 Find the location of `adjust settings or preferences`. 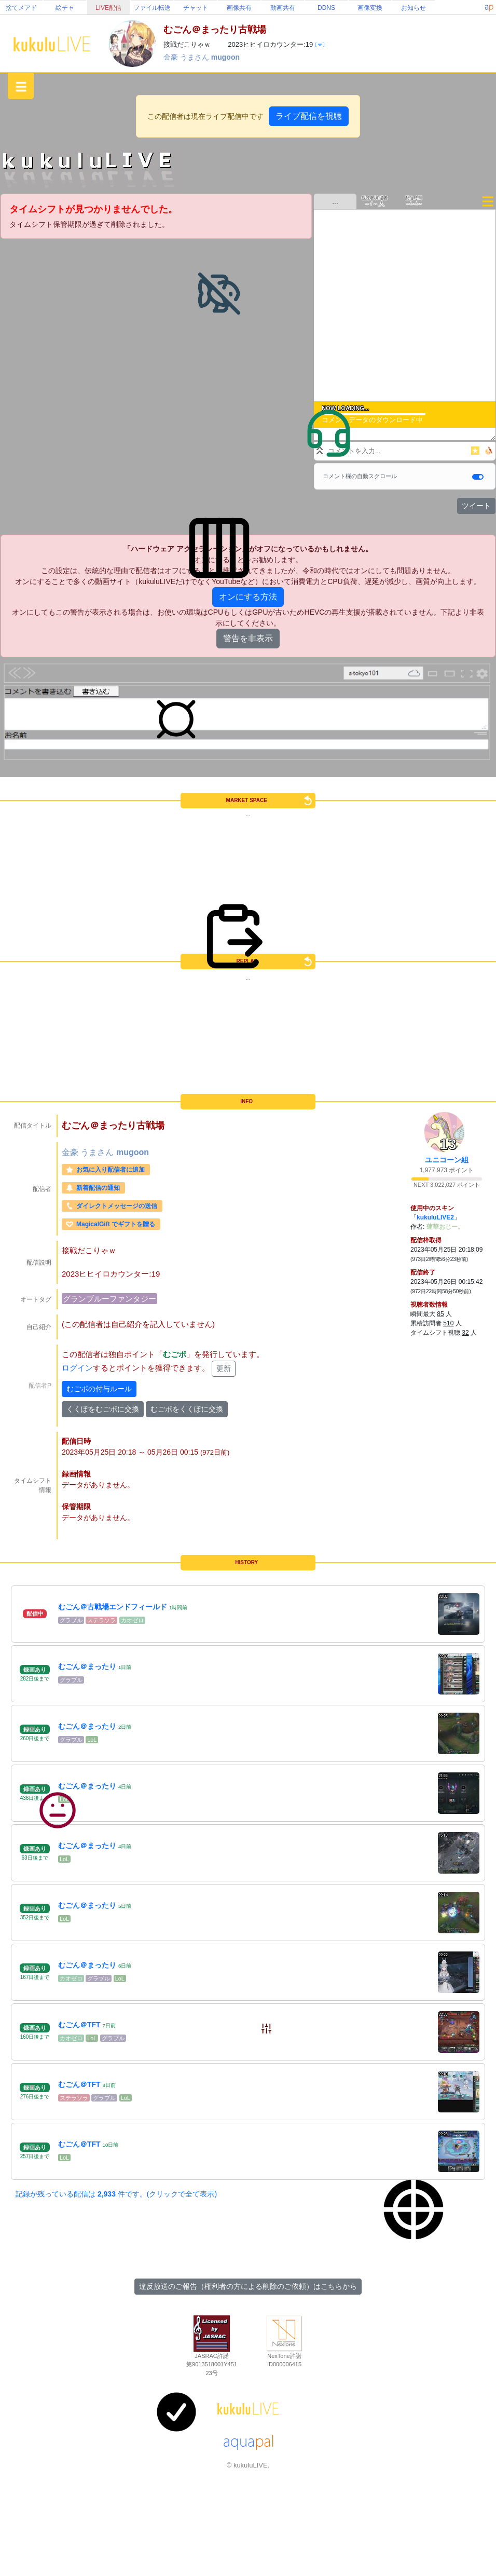

adjust settings or preferences is located at coordinates (266, 2028).